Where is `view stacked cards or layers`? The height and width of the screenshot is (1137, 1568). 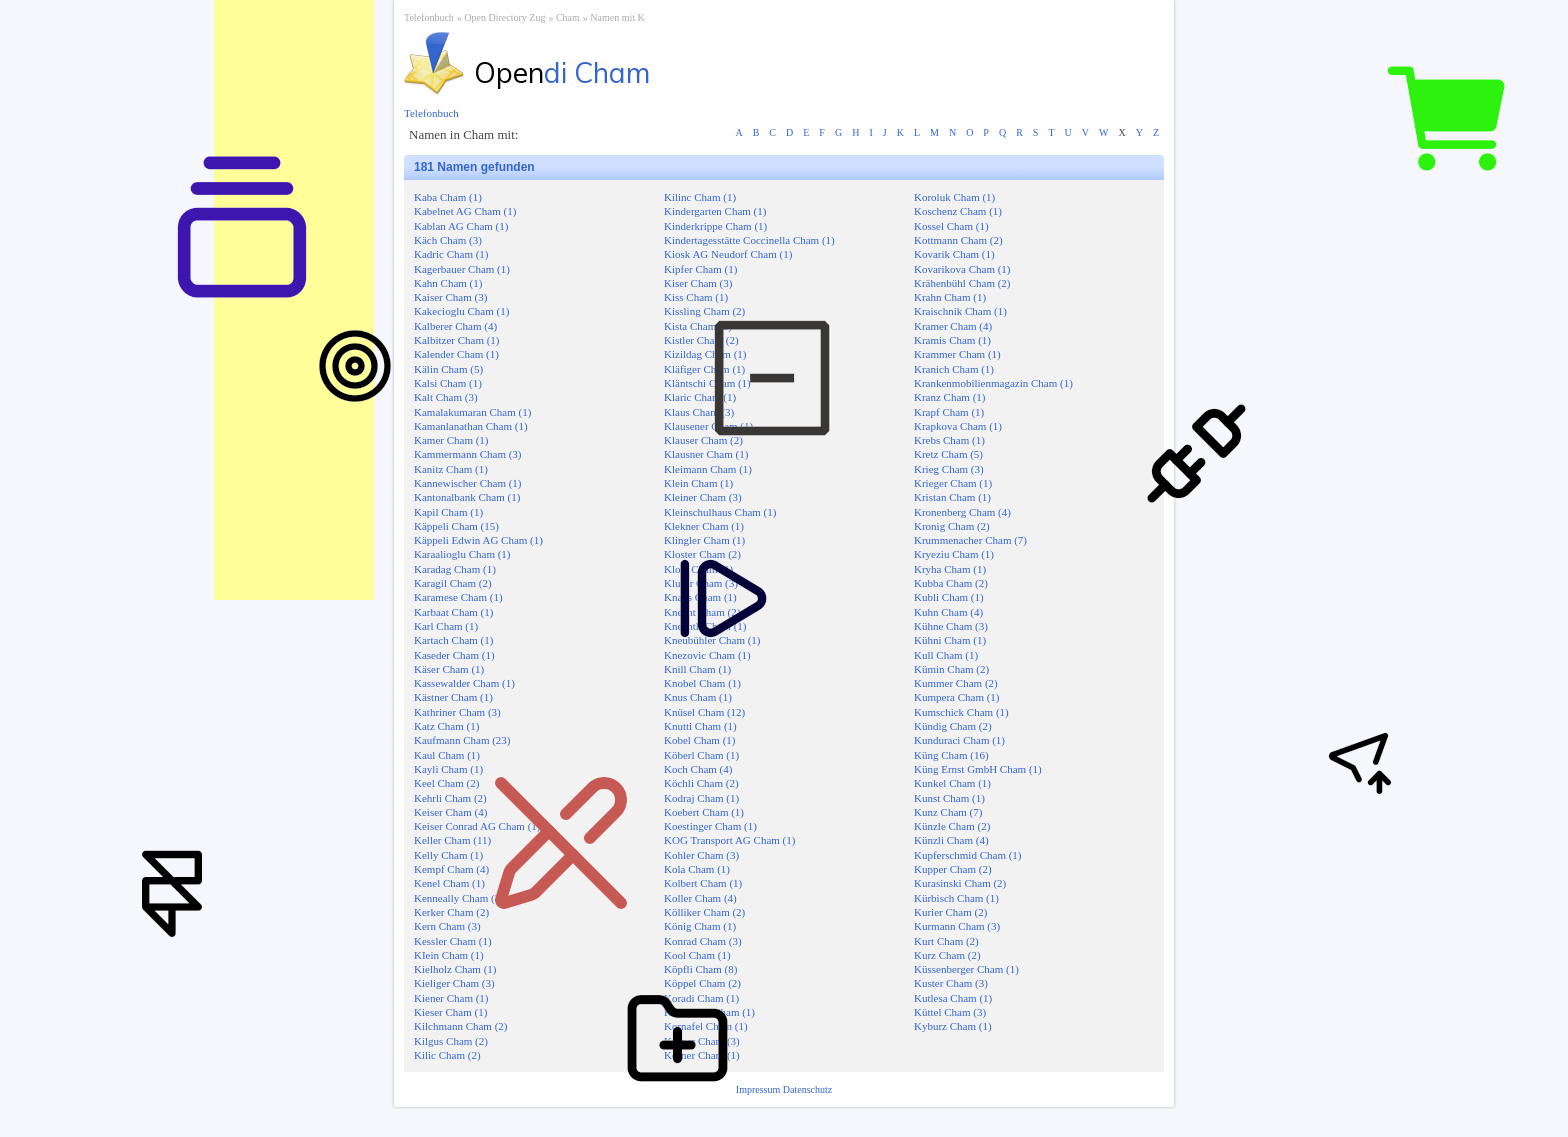
view stacked cards or layers is located at coordinates (242, 227).